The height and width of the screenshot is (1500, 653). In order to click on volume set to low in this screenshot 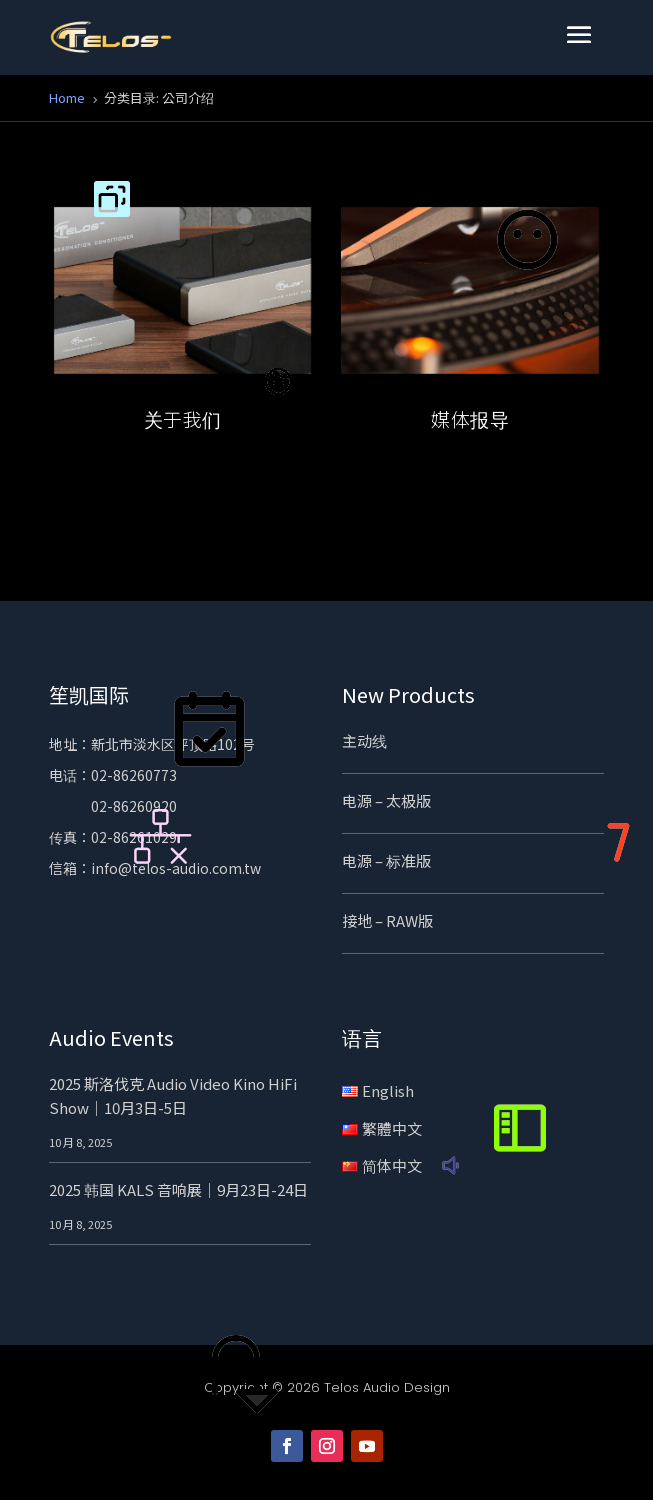, I will do `click(451, 1165)`.